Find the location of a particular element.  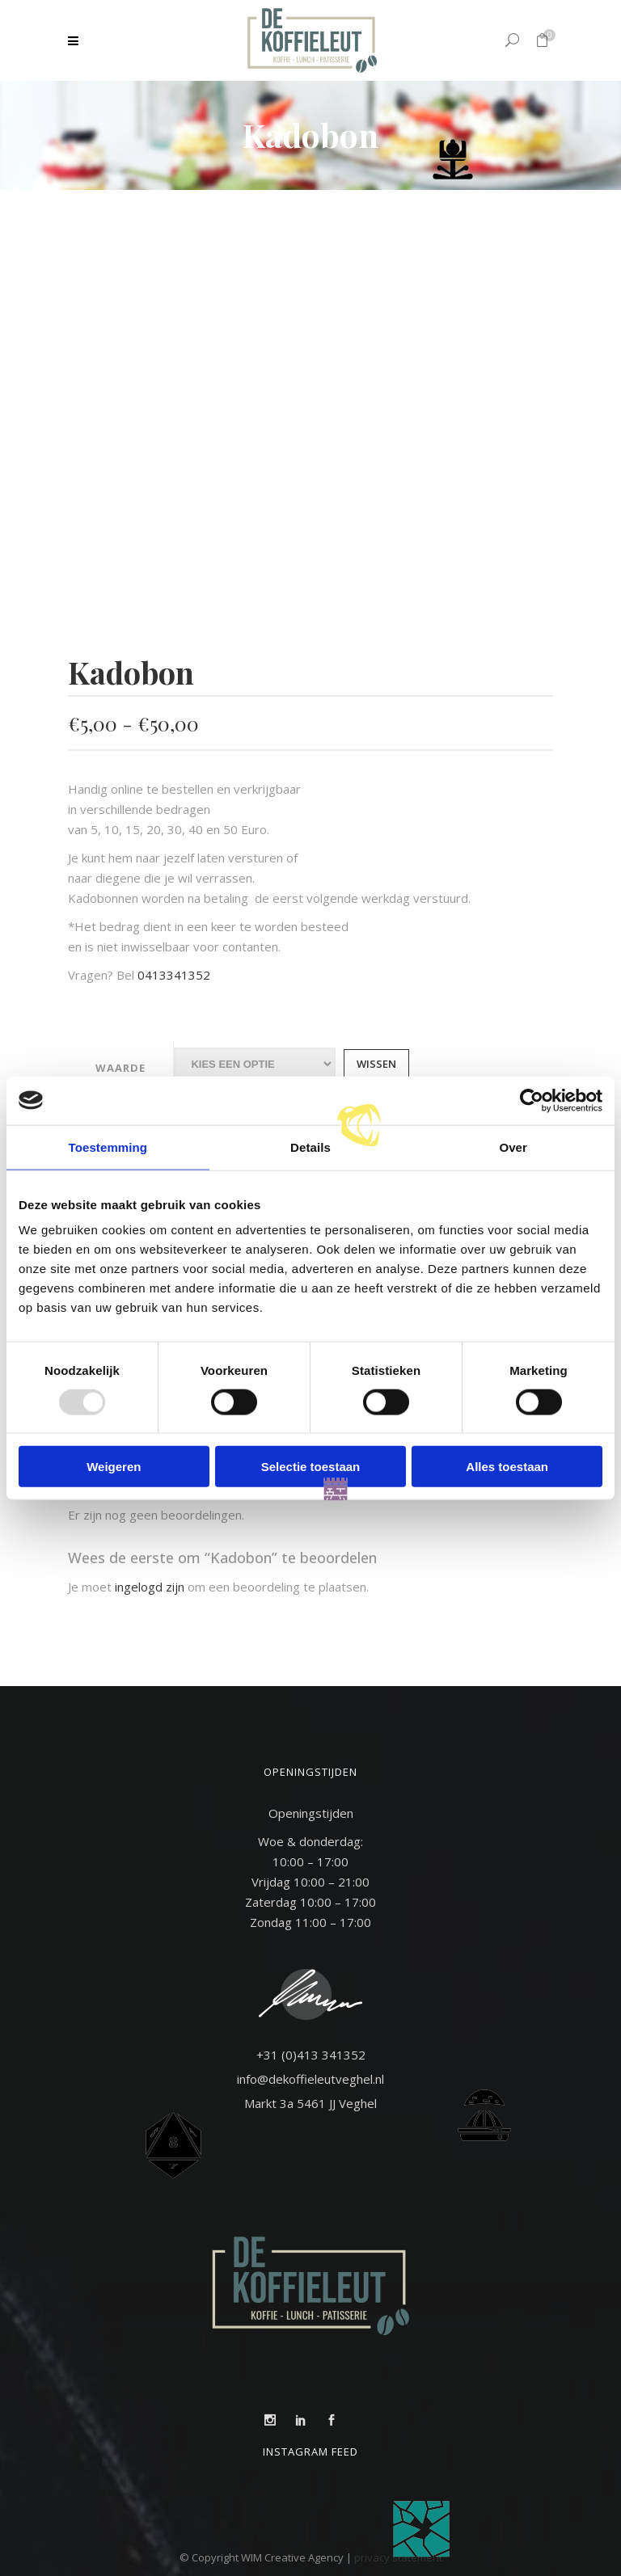

roll a d8 die in-game is located at coordinates (173, 2144).